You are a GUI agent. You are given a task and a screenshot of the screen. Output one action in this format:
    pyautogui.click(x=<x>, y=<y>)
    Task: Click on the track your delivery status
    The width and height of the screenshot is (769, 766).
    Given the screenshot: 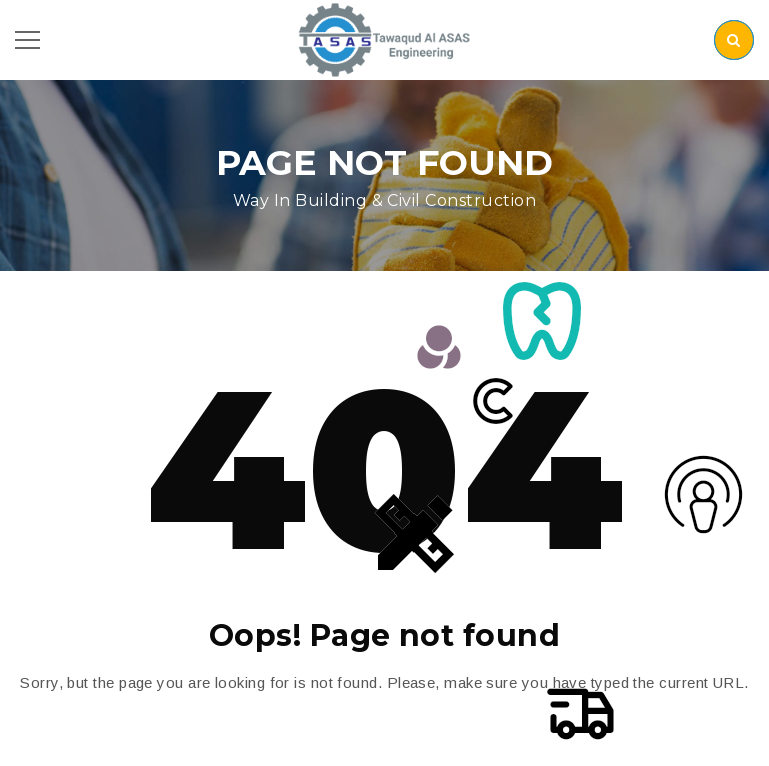 What is the action you would take?
    pyautogui.click(x=582, y=714)
    